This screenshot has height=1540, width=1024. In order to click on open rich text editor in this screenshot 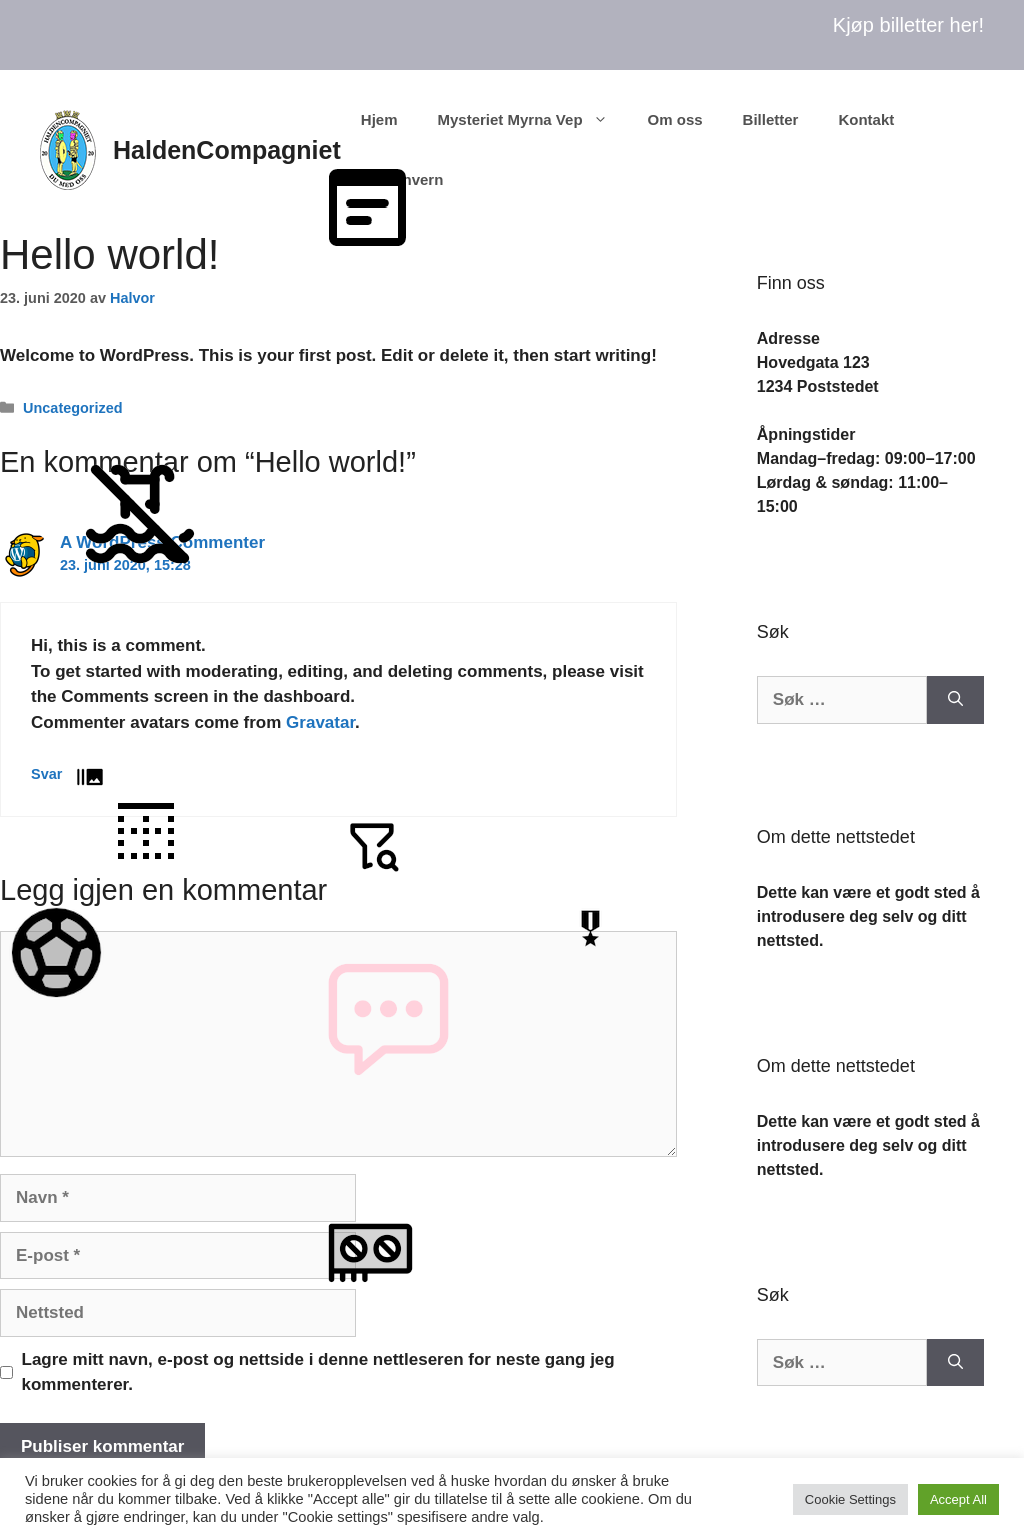, I will do `click(367, 207)`.